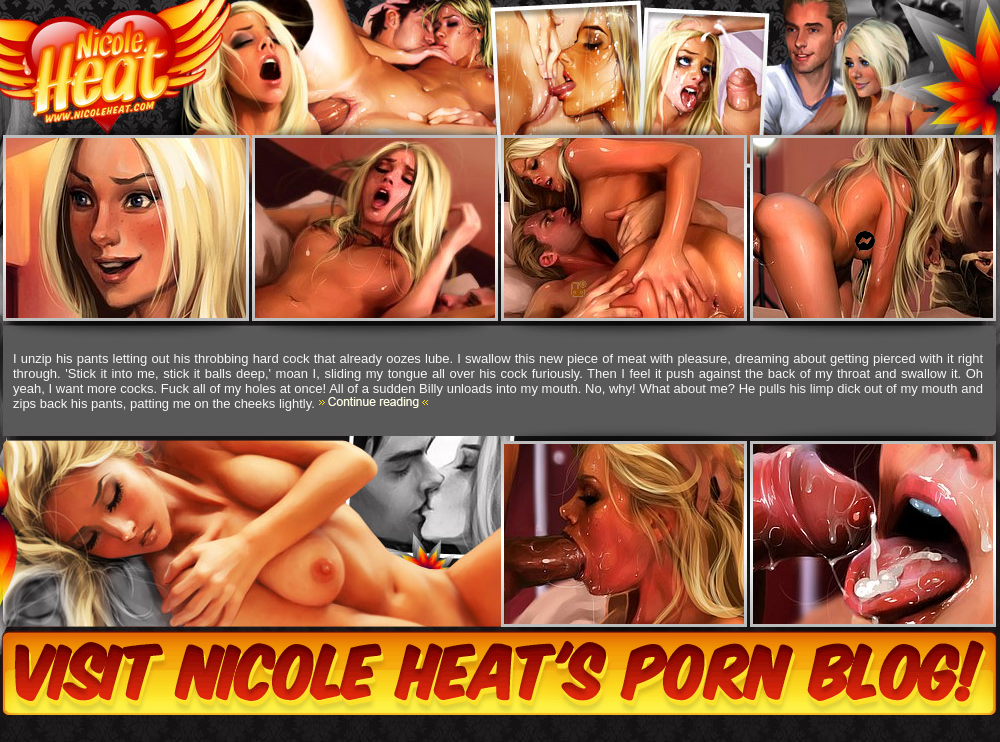 The width and height of the screenshot is (1000, 742). Describe the element at coordinates (578, 289) in the screenshot. I see `indicates wifi availability on subway or transit` at that location.